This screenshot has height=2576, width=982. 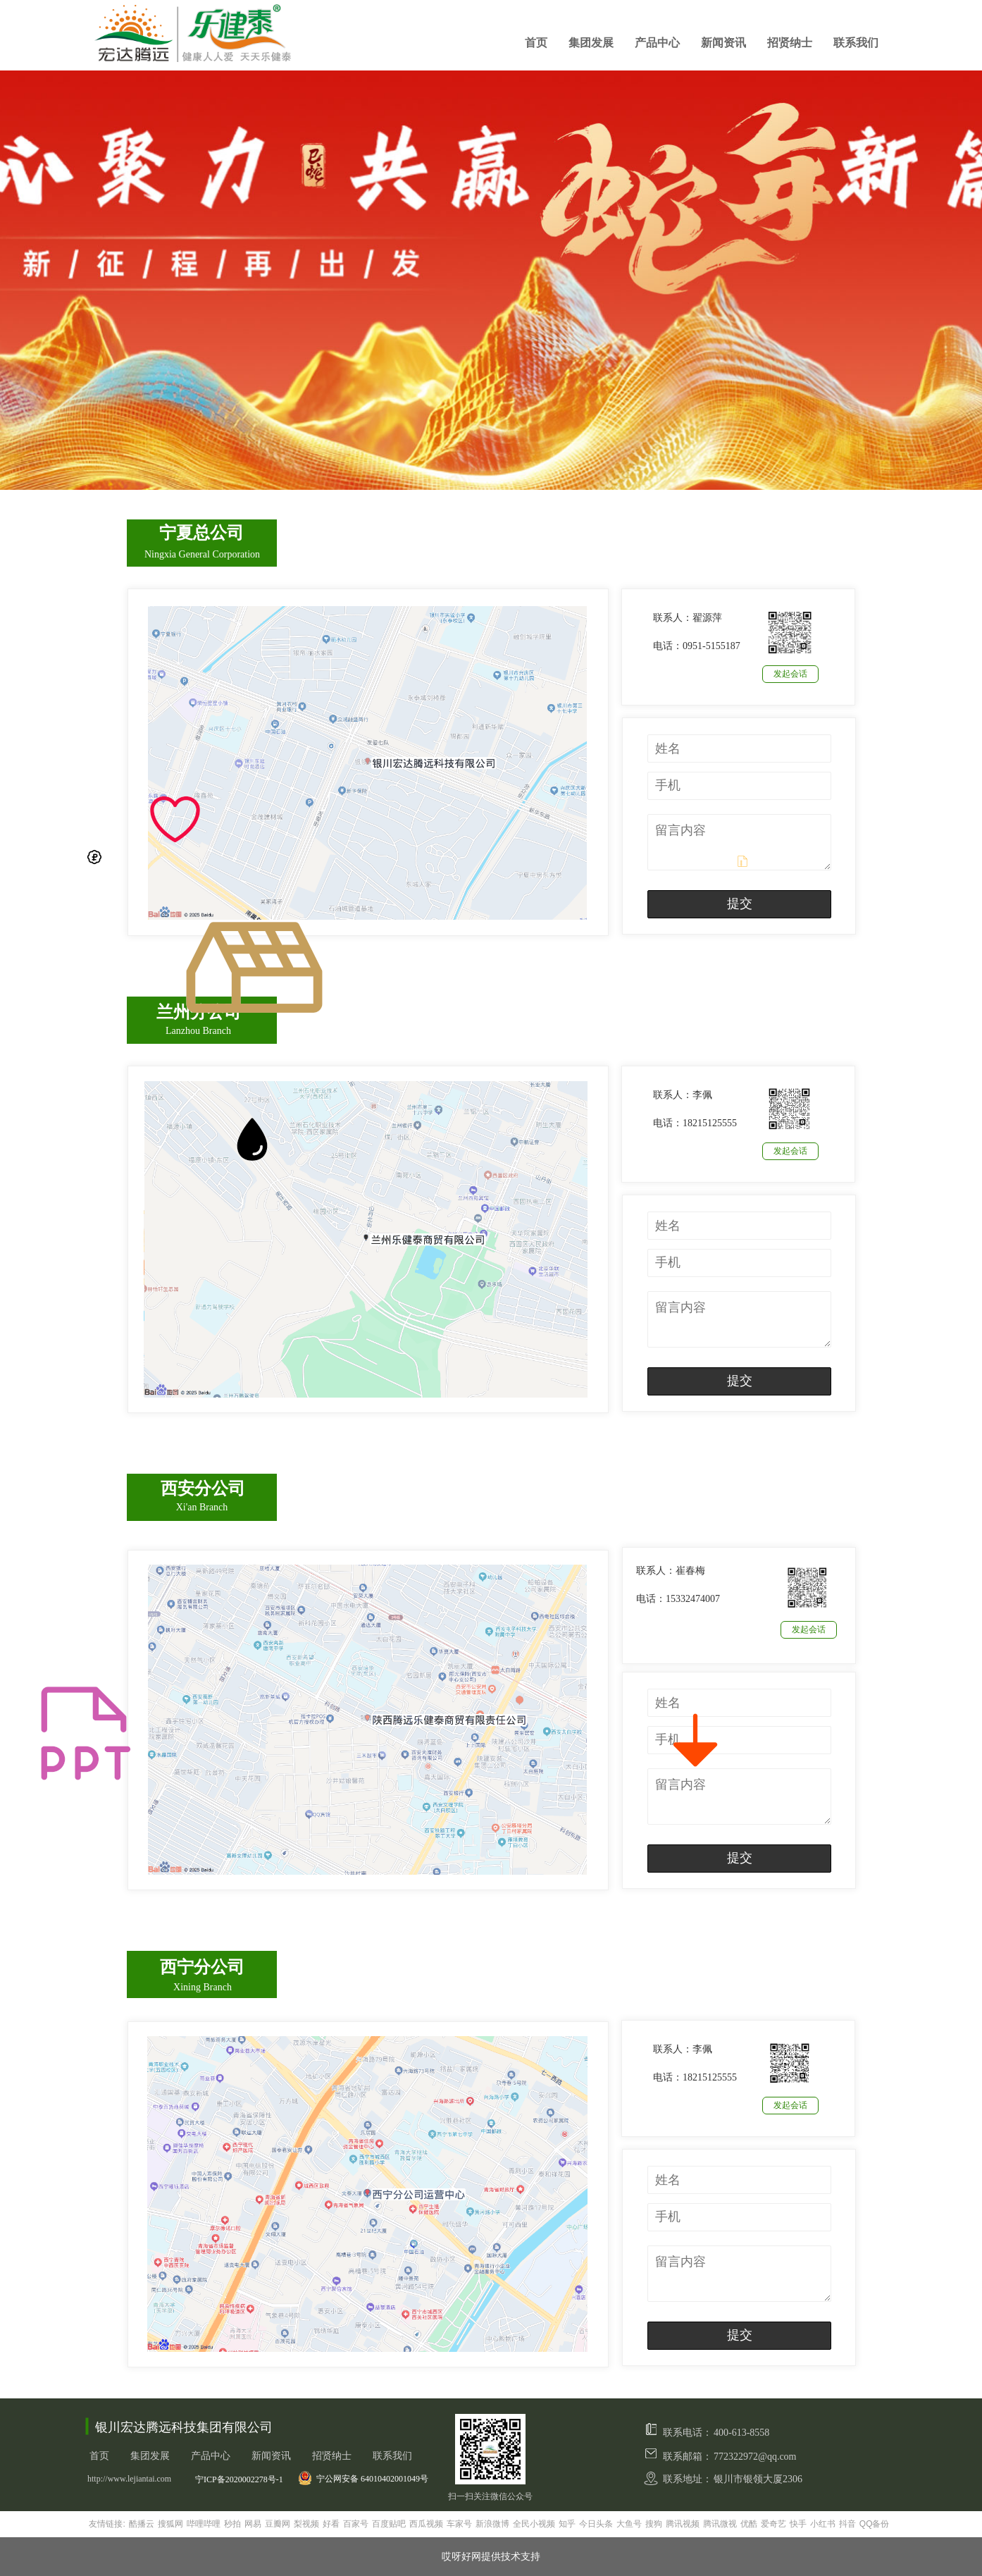 What do you see at coordinates (94, 857) in the screenshot?
I see `indicates russian ruble currency or payment option` at bounding box center [94, 857].